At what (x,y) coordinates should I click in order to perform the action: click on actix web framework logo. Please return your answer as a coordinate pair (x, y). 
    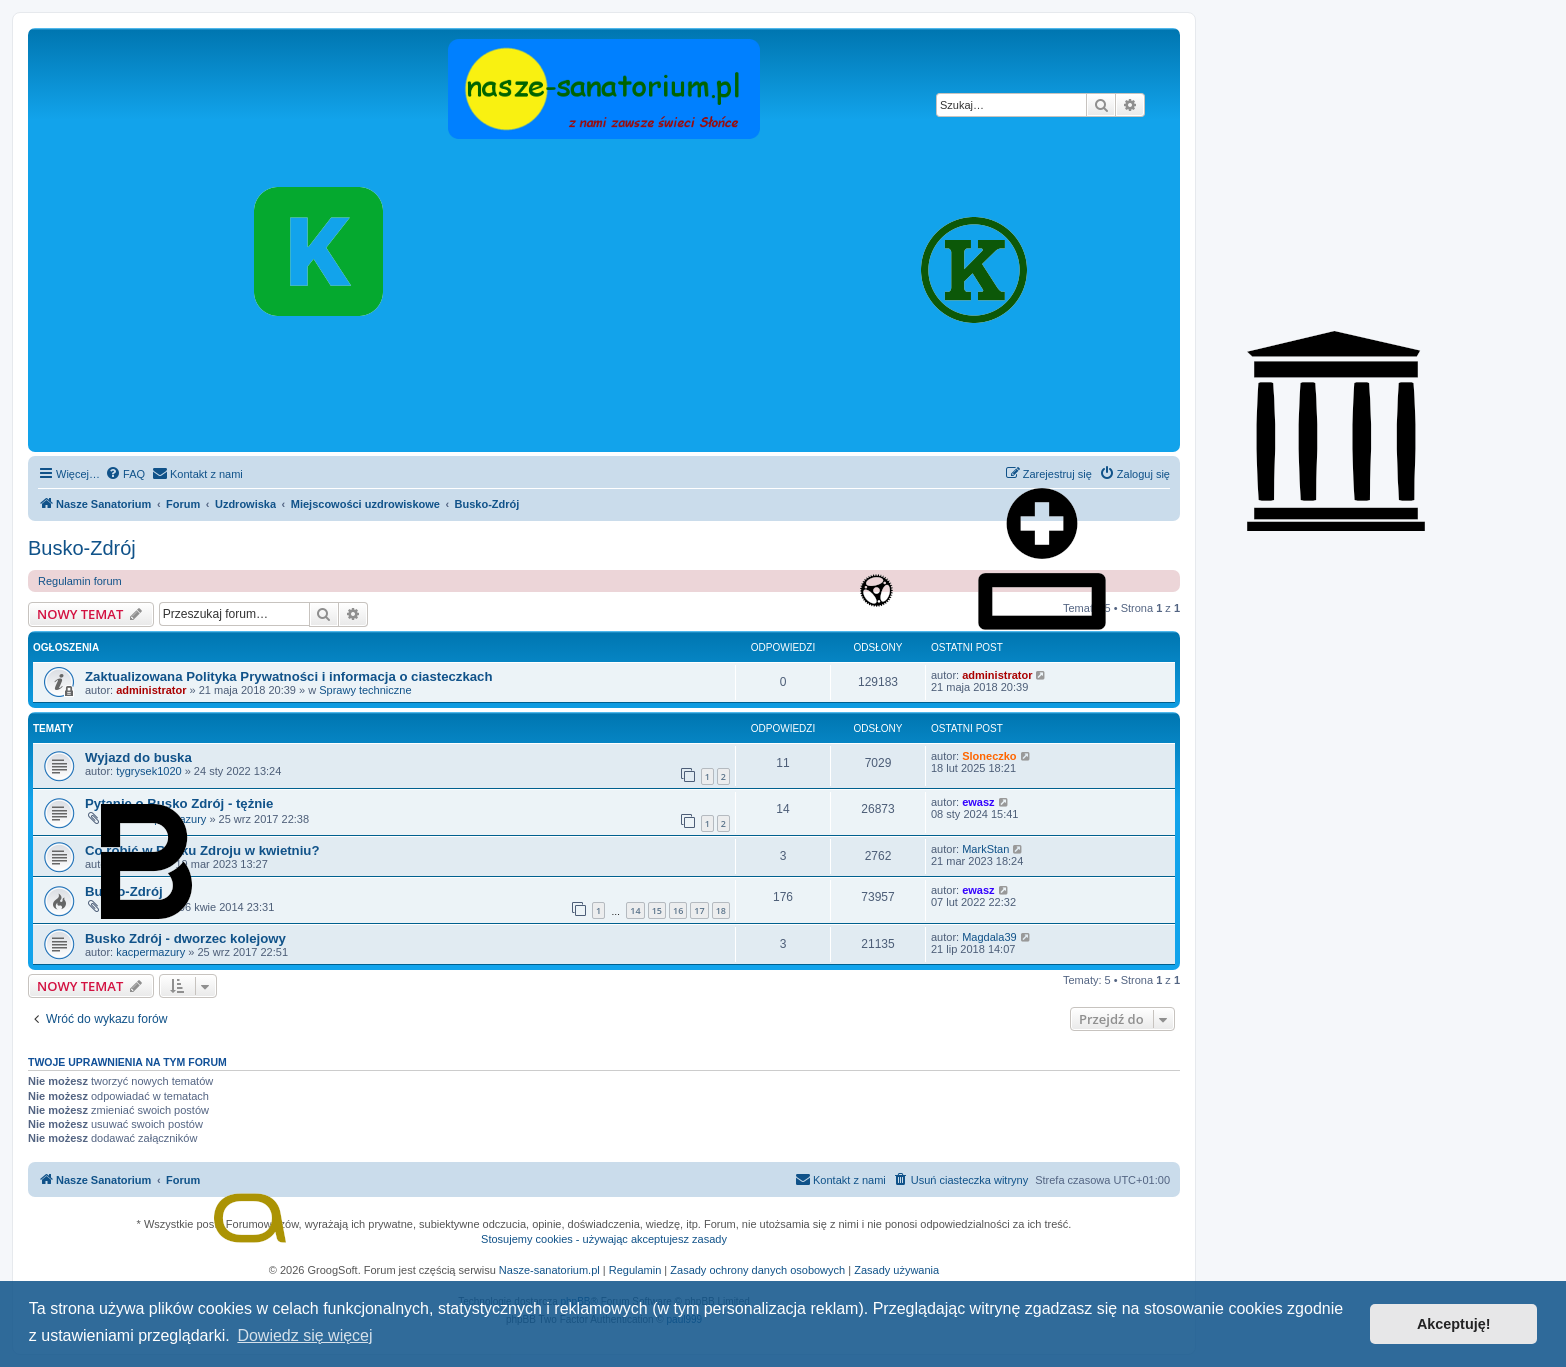
    Looking at the image, I should click on (876, 590).